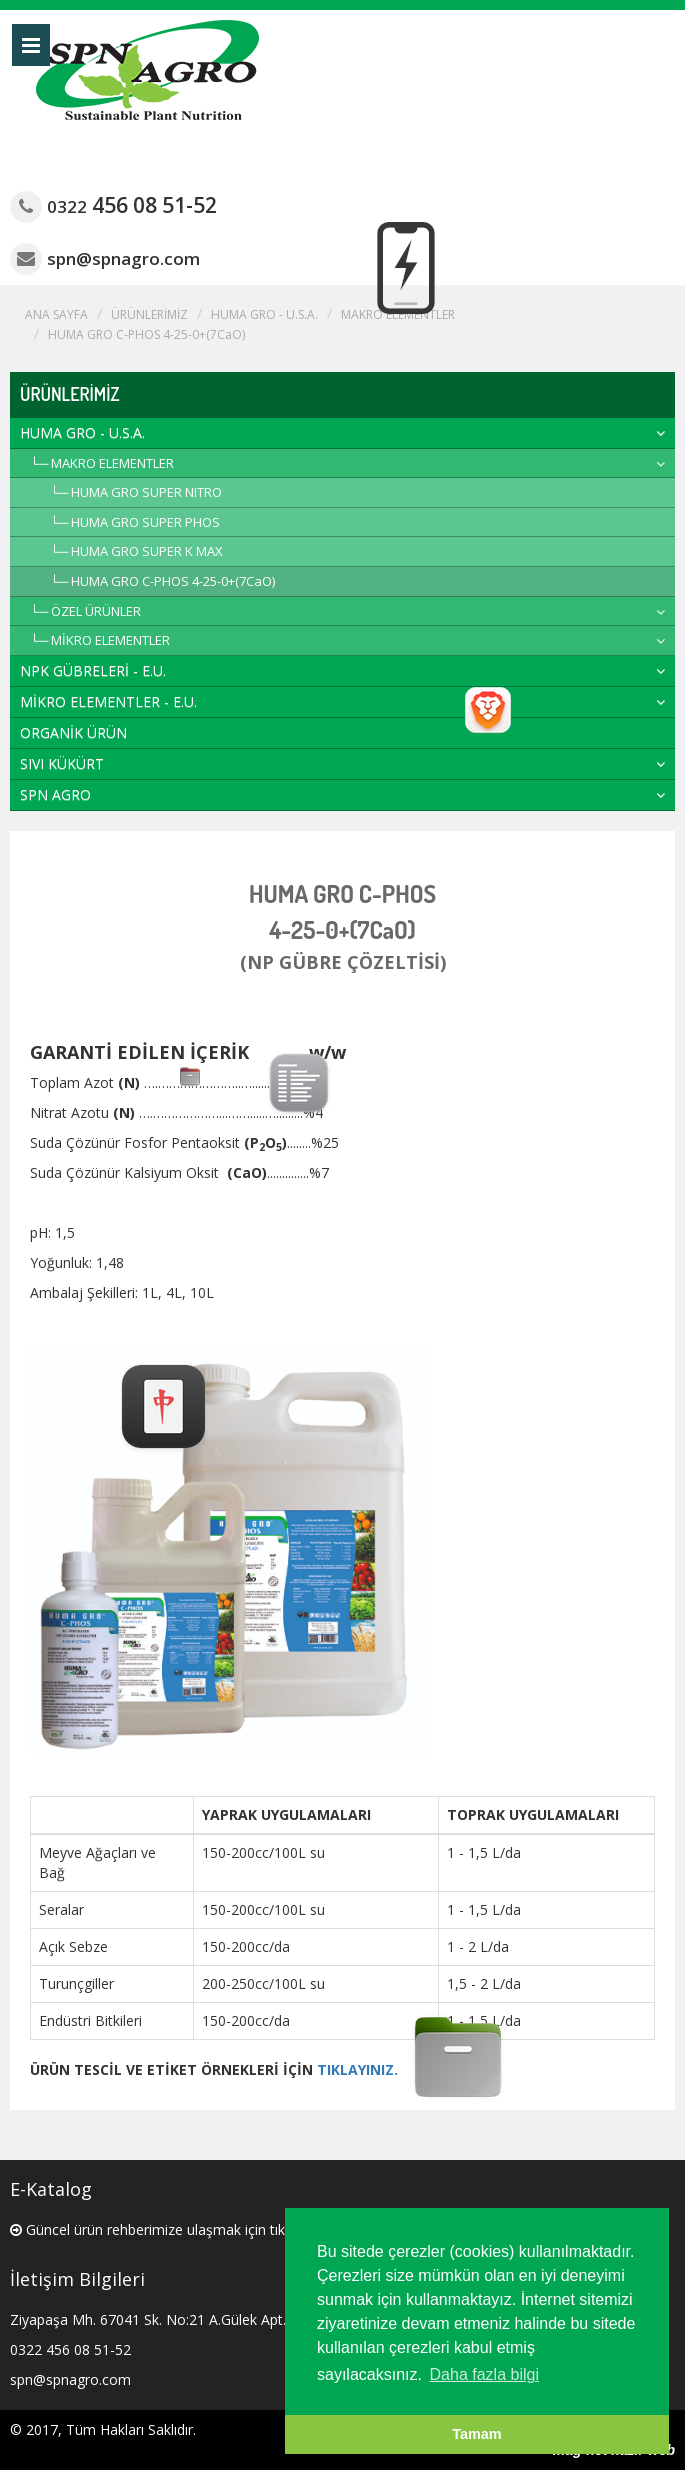  I want to click on open the Brave browser, so click(488, 710).